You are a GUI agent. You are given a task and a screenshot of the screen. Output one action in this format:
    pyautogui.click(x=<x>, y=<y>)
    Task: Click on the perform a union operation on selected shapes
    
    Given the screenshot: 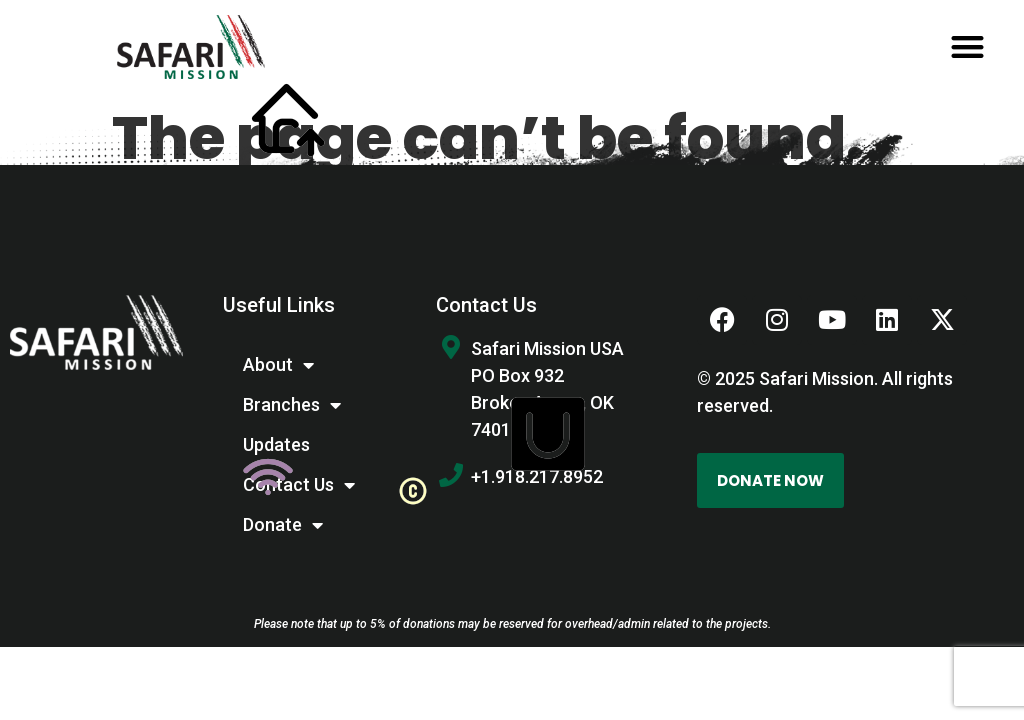 What is the action you would take?
    pyautogui.click(x=548, y=434)
    